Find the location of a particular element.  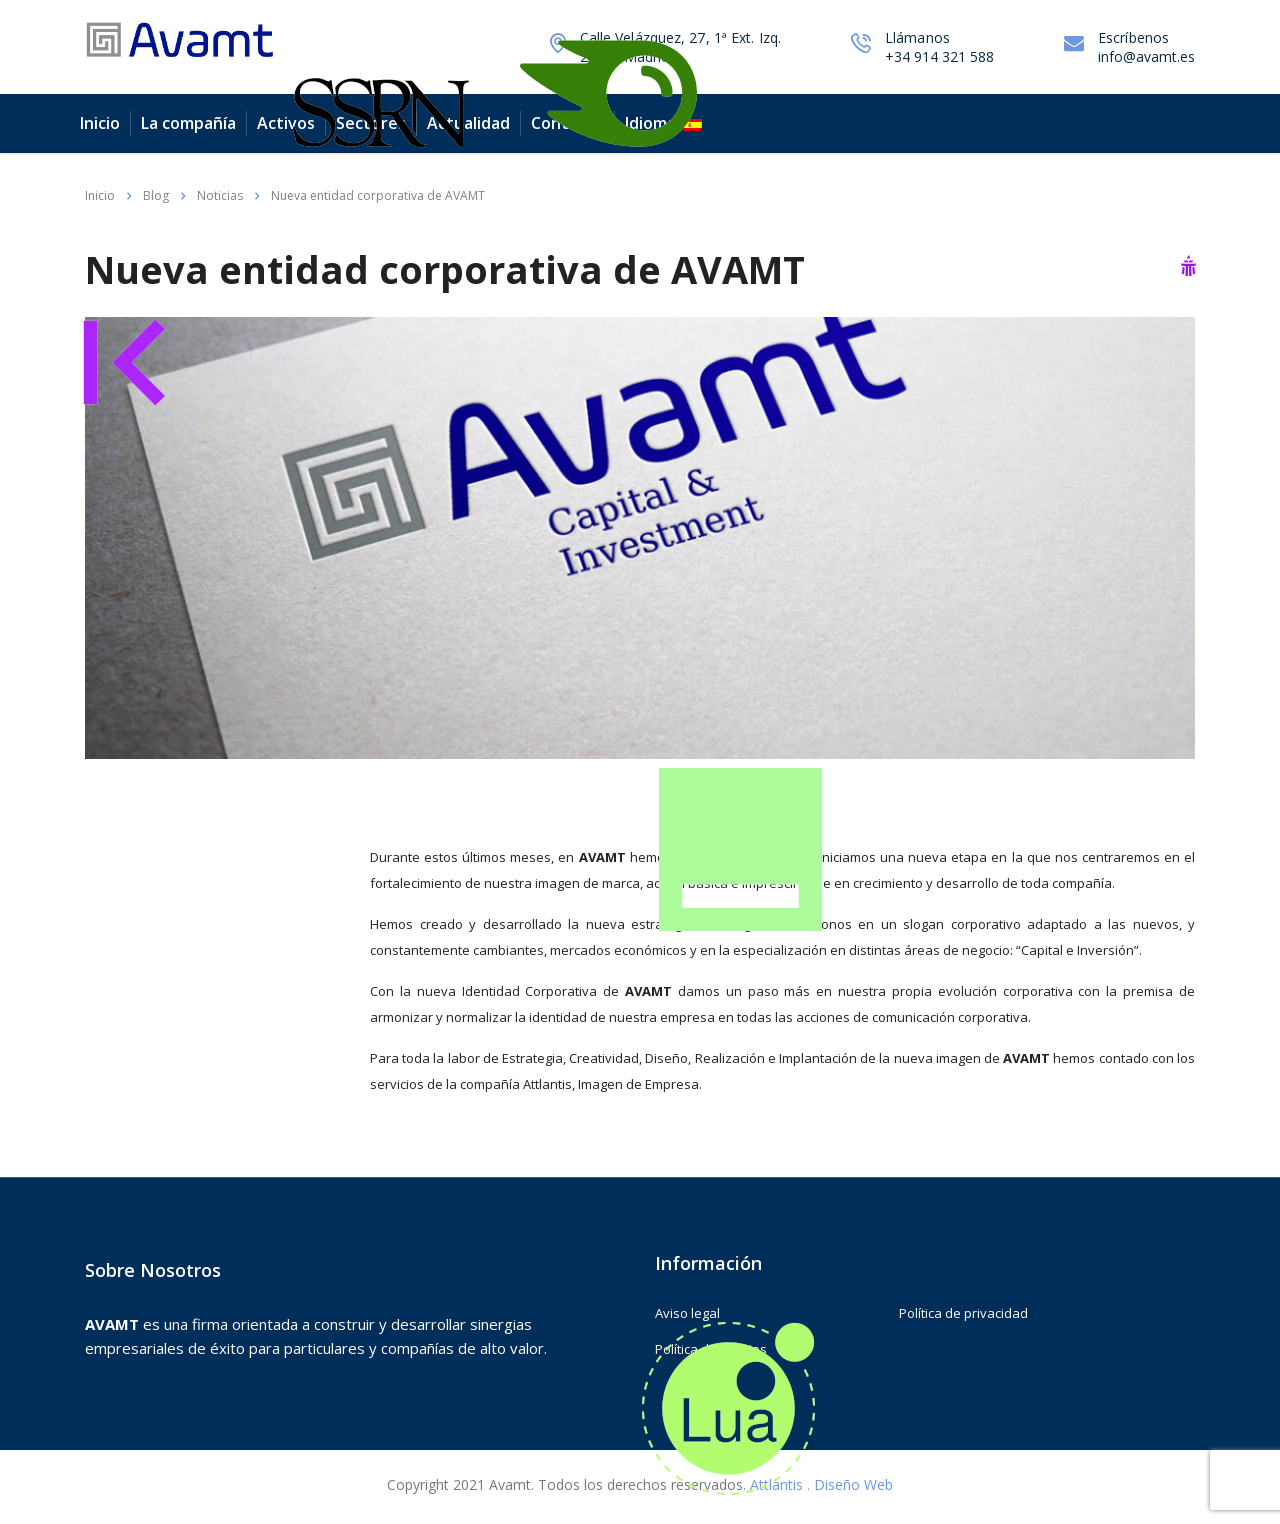

visit Red Candle Games website or store page is located at coordinates (1188, 265).